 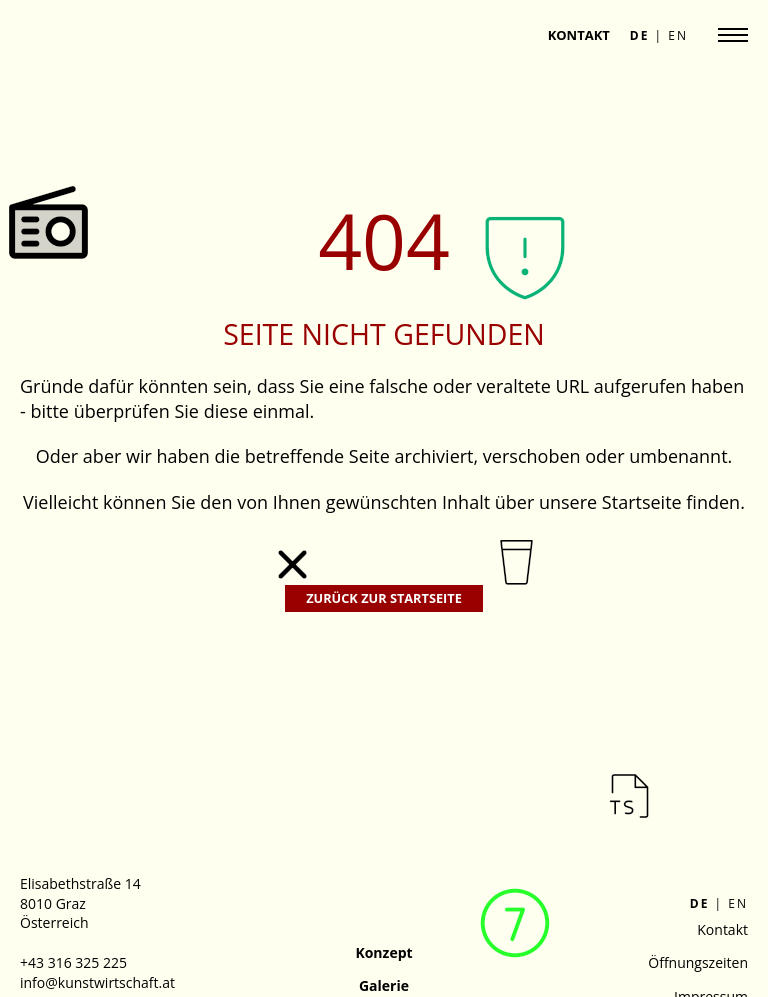 What do you see at coordinates (630, 796) in the screenshot?
I see `open a TypeScript file` at bounding box center [630, 796].